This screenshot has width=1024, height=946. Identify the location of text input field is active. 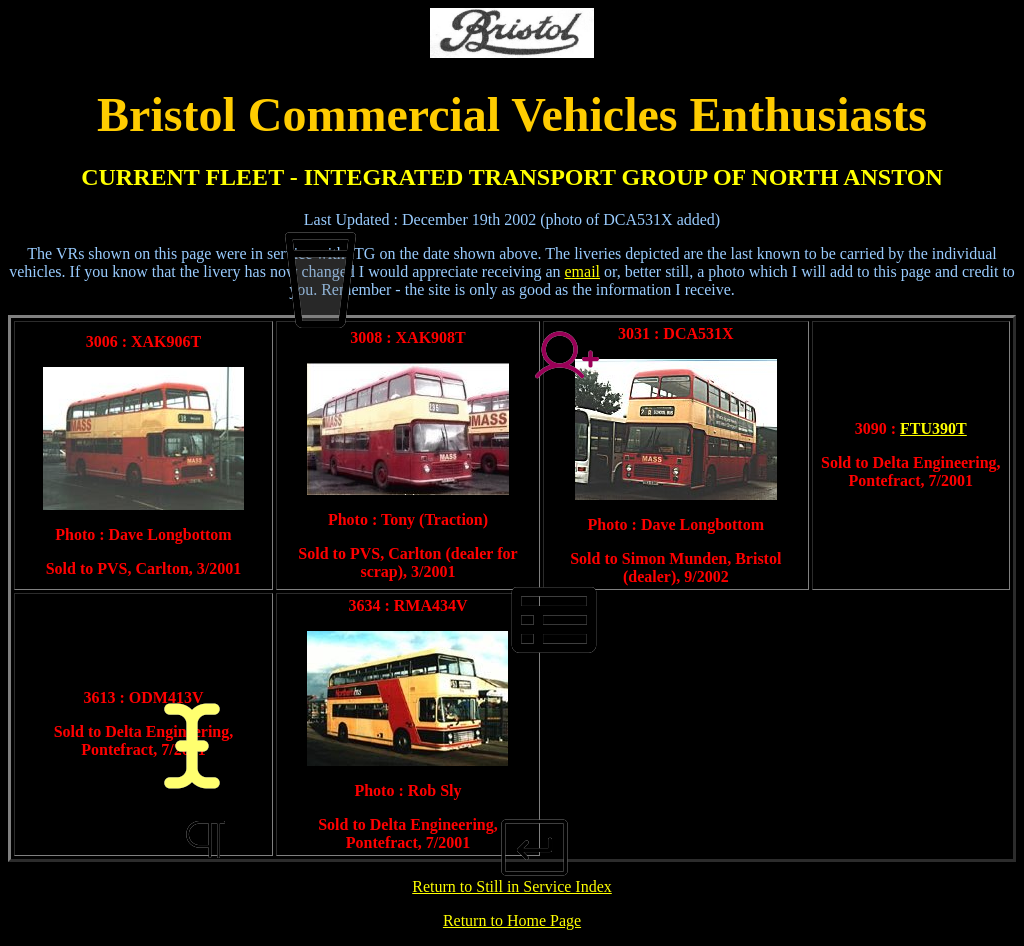
(192, 746).